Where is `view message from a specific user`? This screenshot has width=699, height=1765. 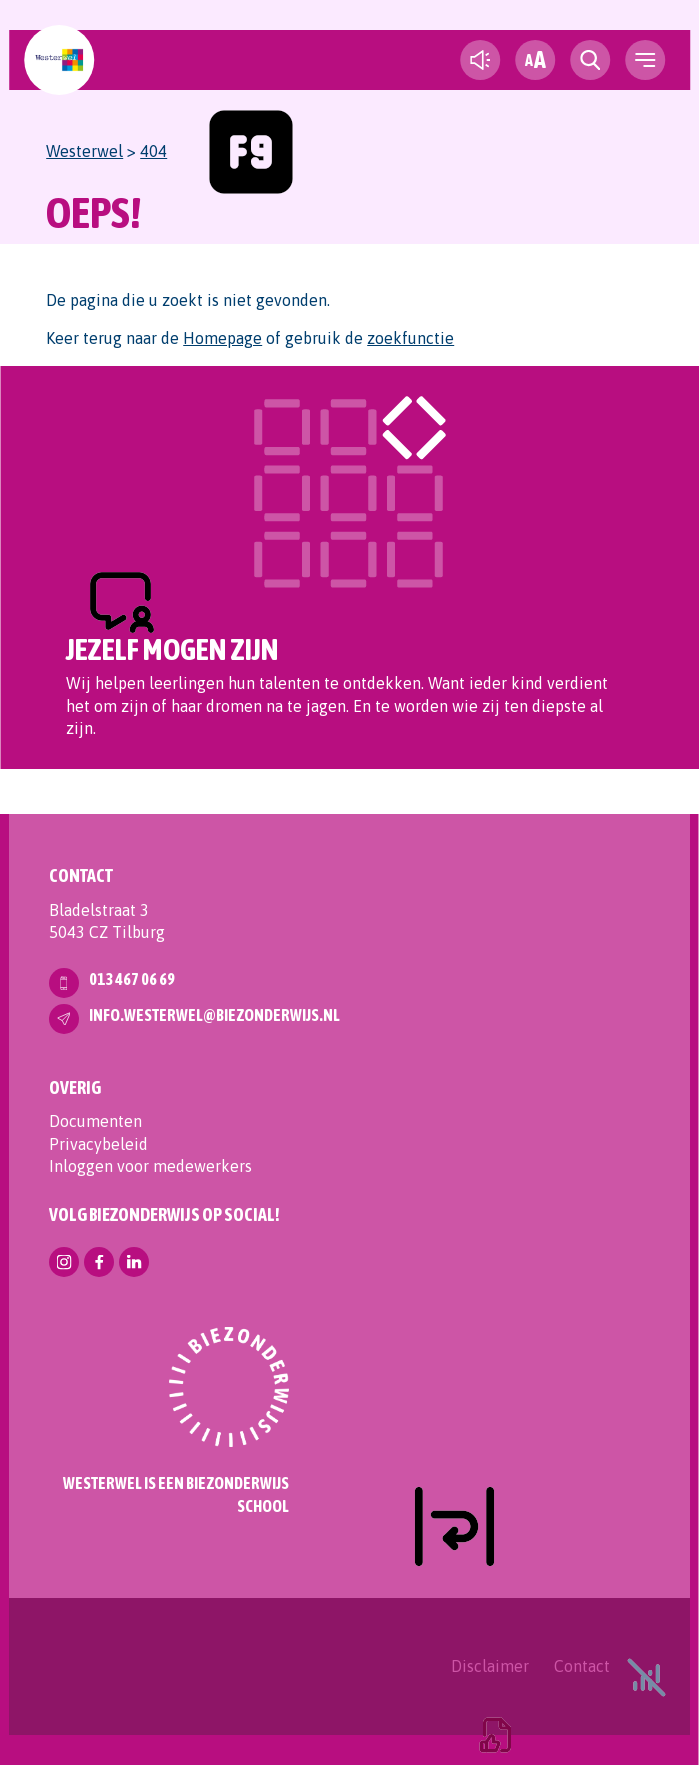 view message from a specific user is located at coordinates (120, 599).